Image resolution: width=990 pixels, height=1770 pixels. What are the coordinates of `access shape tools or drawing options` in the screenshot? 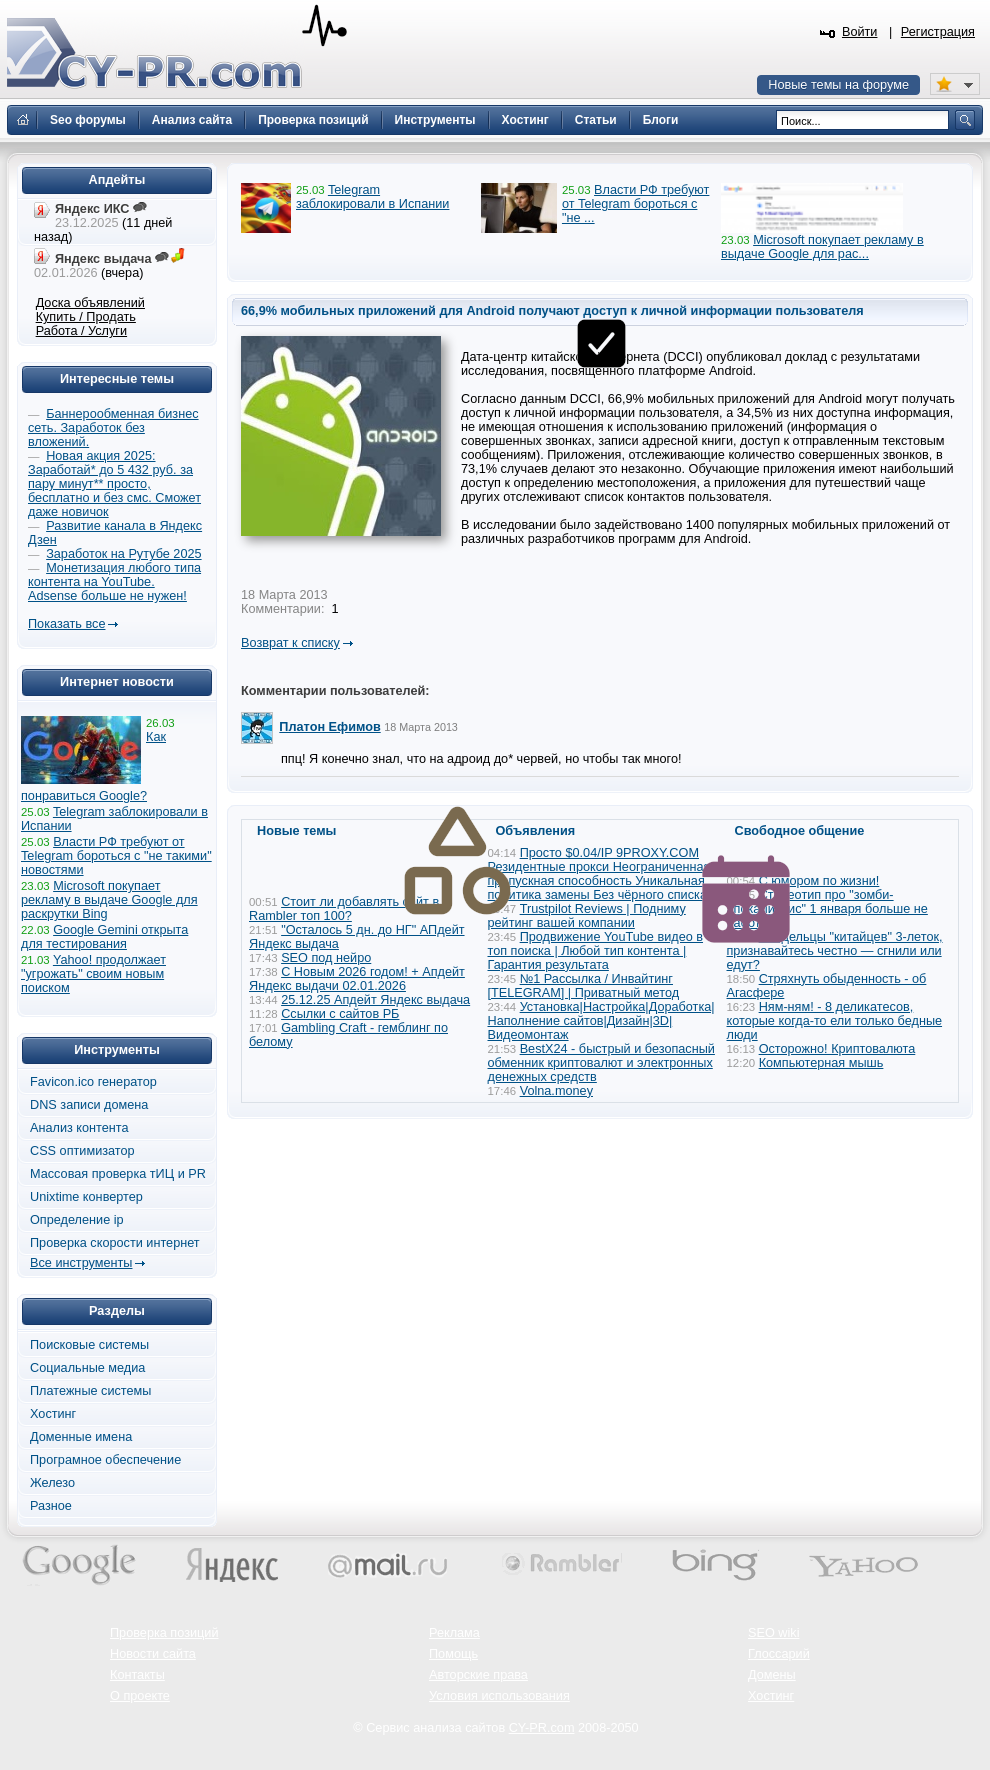 It's located at (457, 861).